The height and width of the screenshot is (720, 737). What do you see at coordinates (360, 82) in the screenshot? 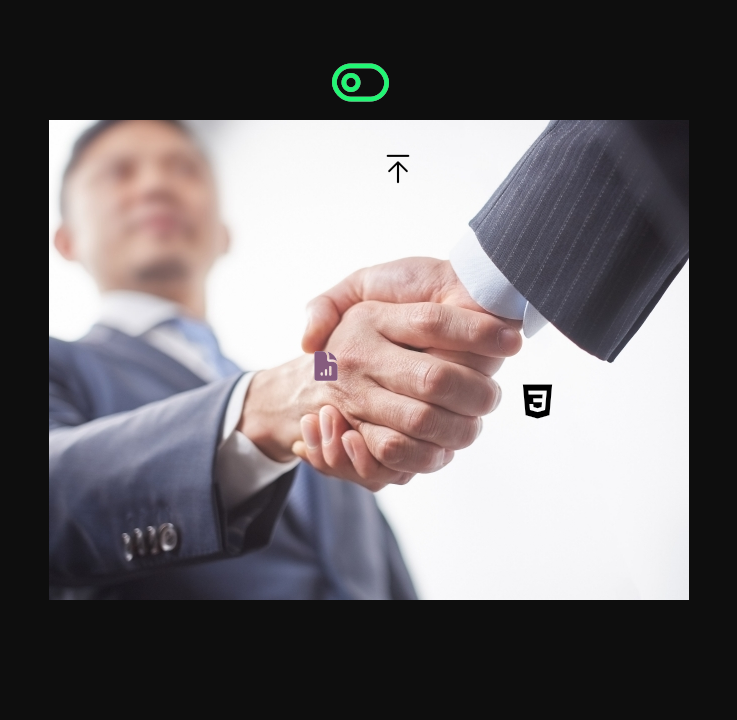
I see `toggle switch in off position` at bounding box center [360, 82].